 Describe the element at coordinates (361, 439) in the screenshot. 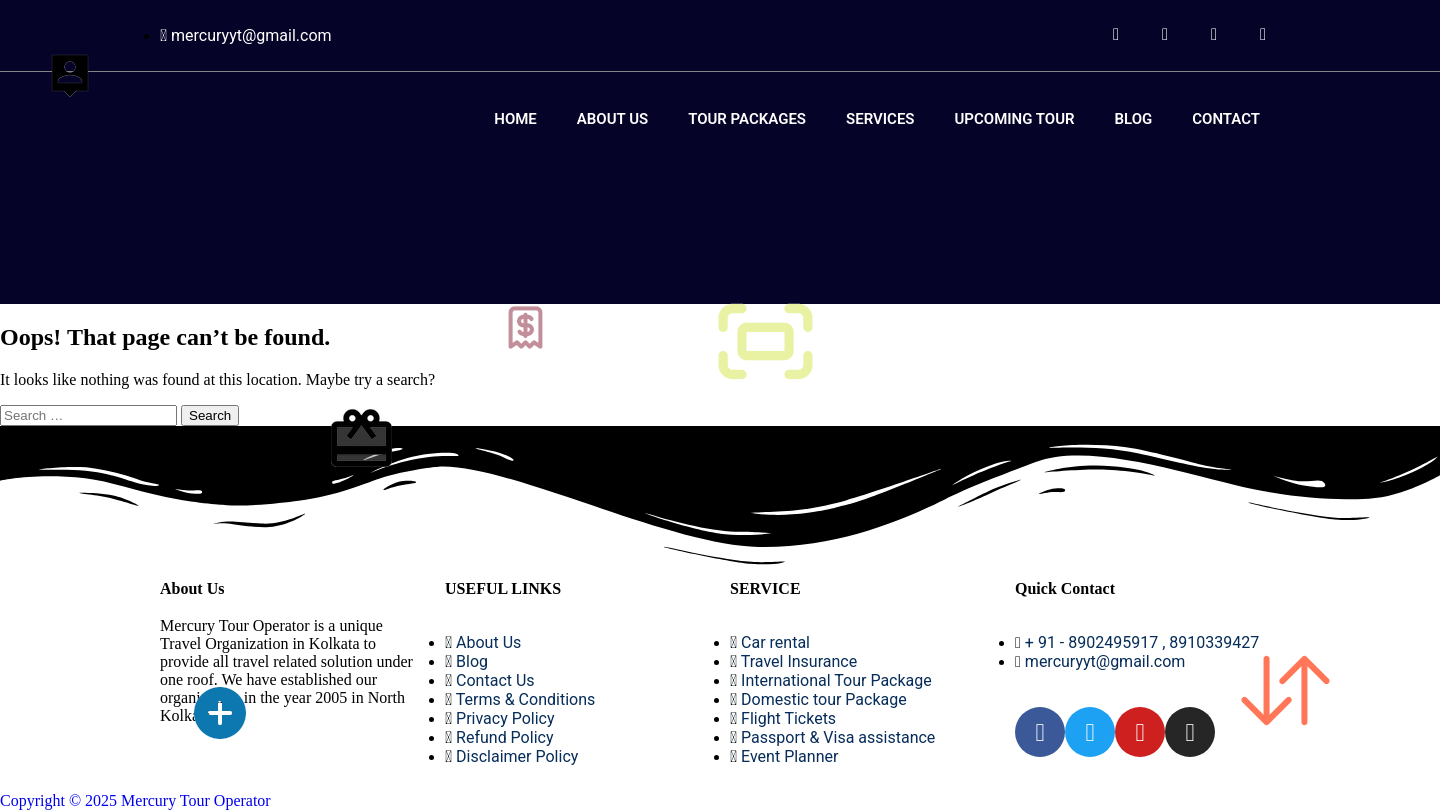

I see `view or redeem a gift card` at that location.